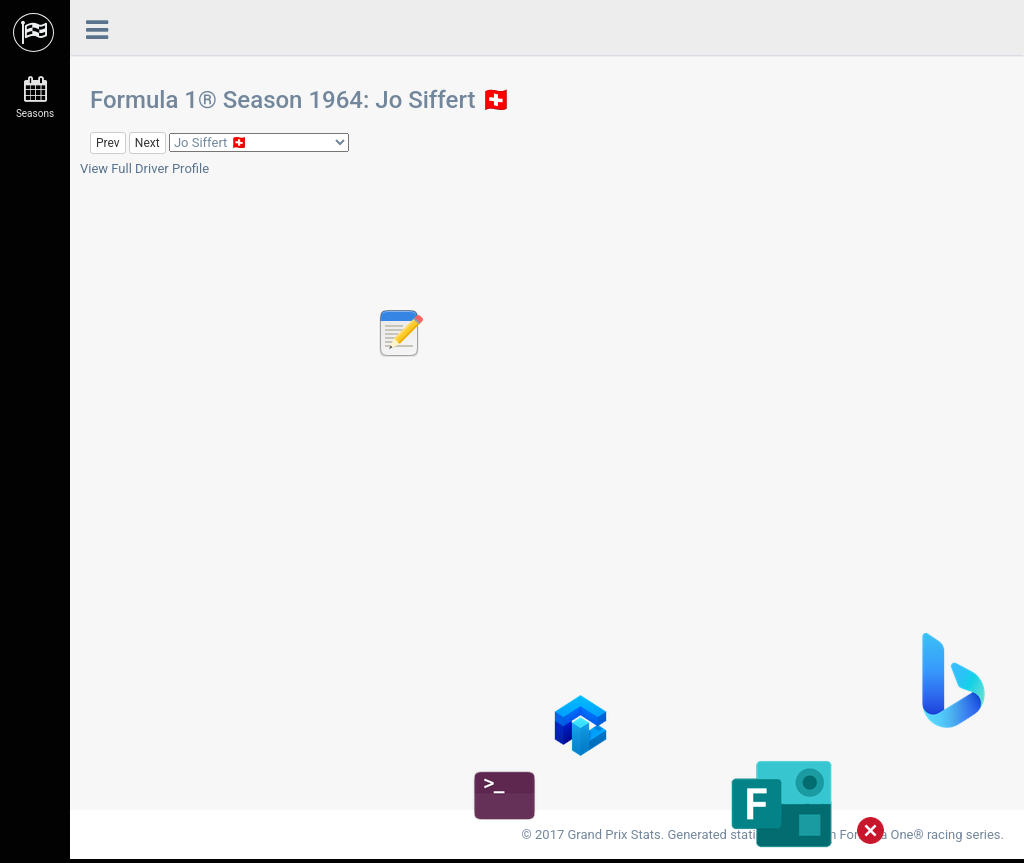 The image size is (1024, 863). Describe the element at coordinates (580, 725) in the screenshot. I see `open microsoft maquette app` at that location.